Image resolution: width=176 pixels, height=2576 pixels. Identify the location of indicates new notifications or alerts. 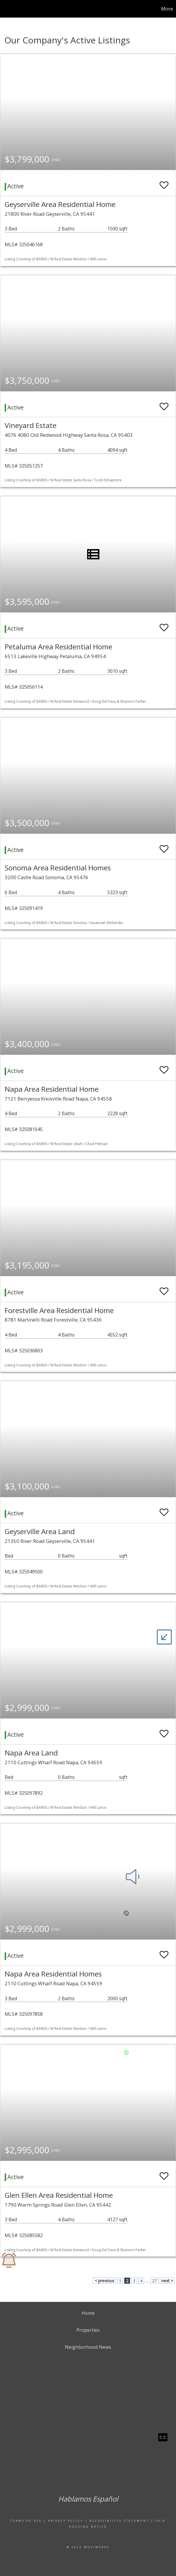
(9, 2260).